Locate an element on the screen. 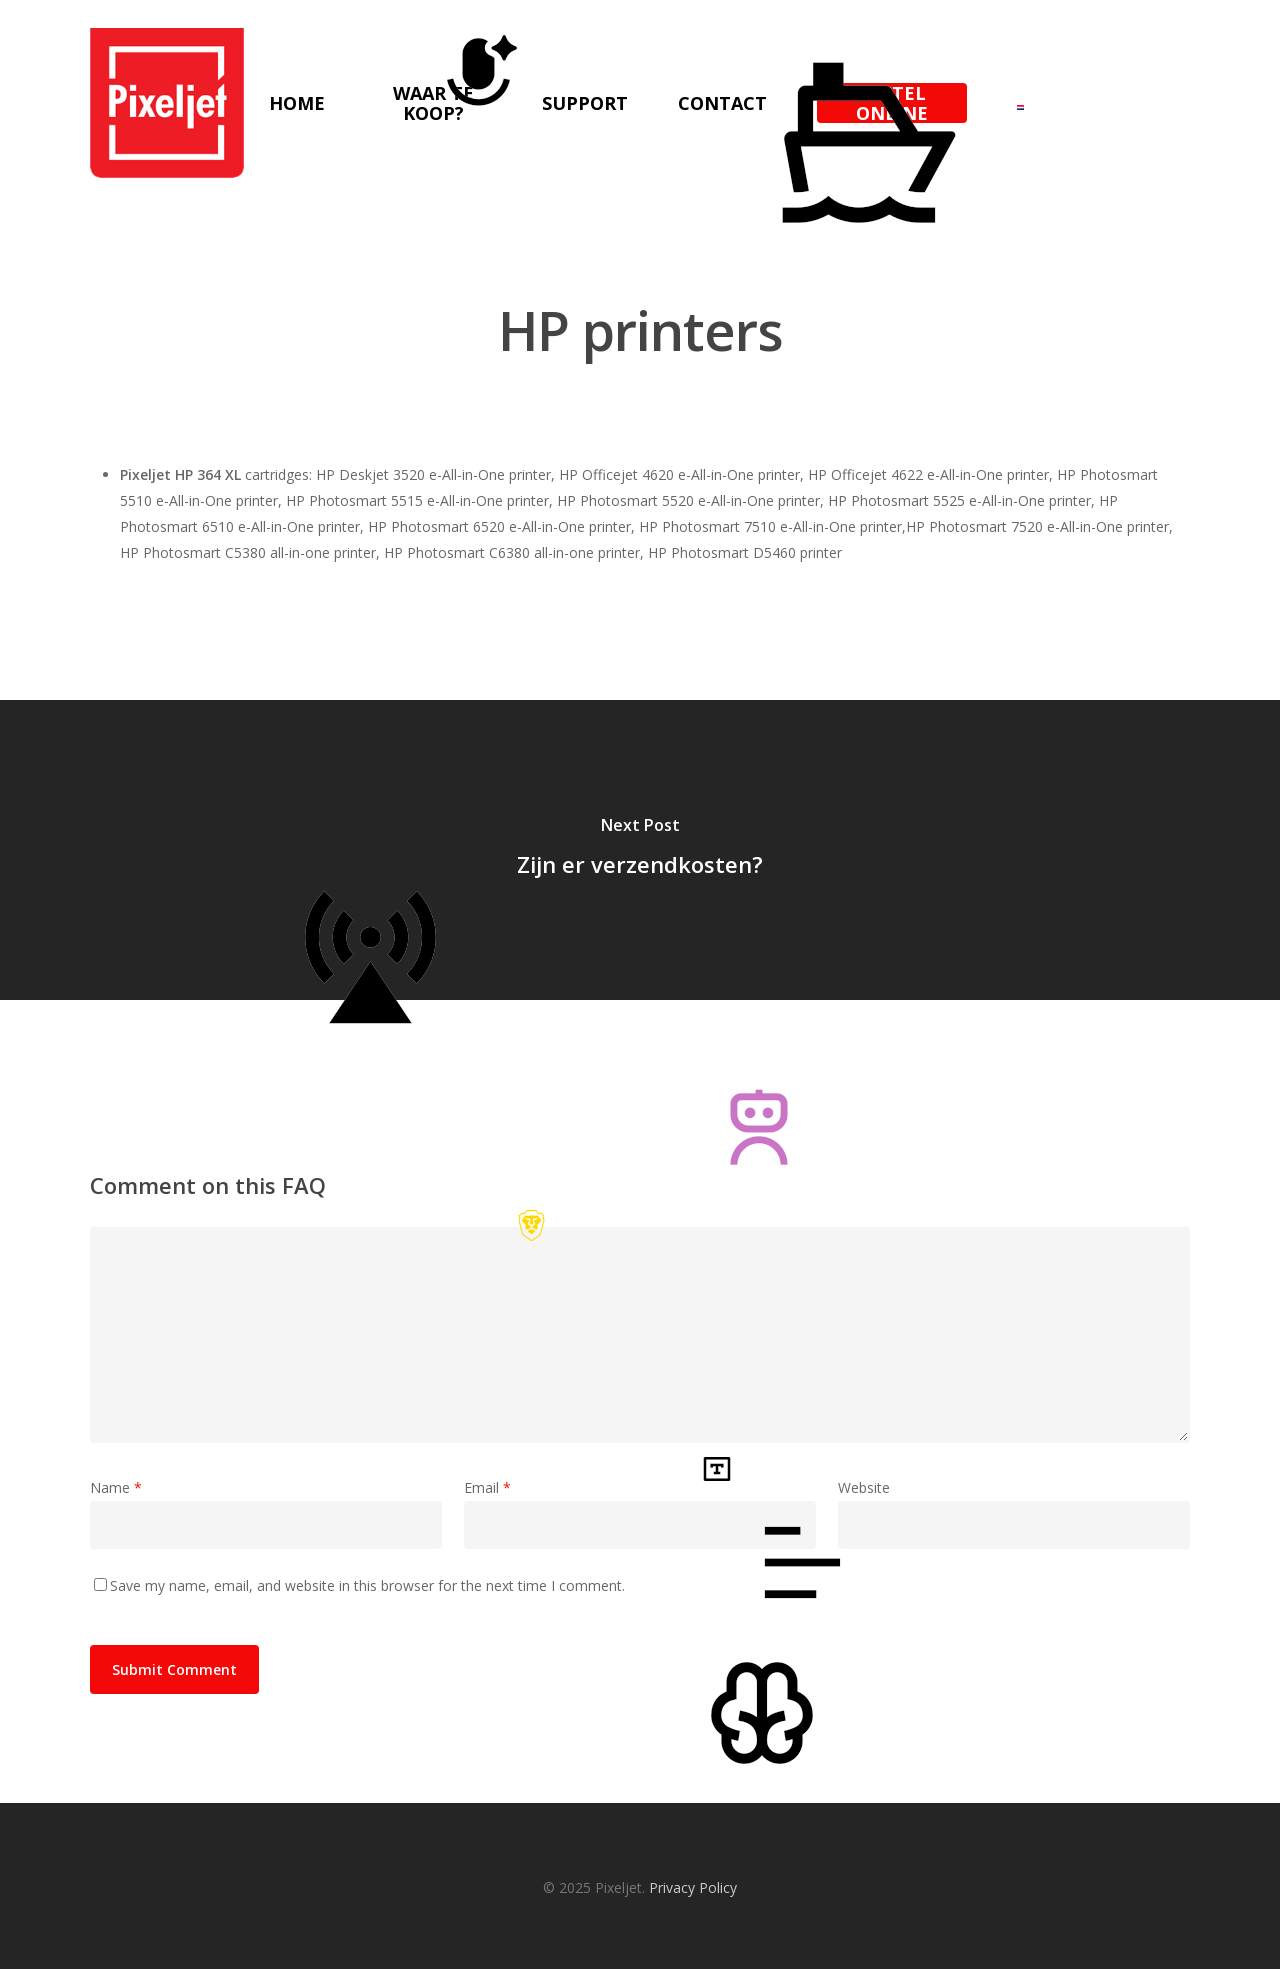  activate ai voice assistant is located at coordinates (478, 73).